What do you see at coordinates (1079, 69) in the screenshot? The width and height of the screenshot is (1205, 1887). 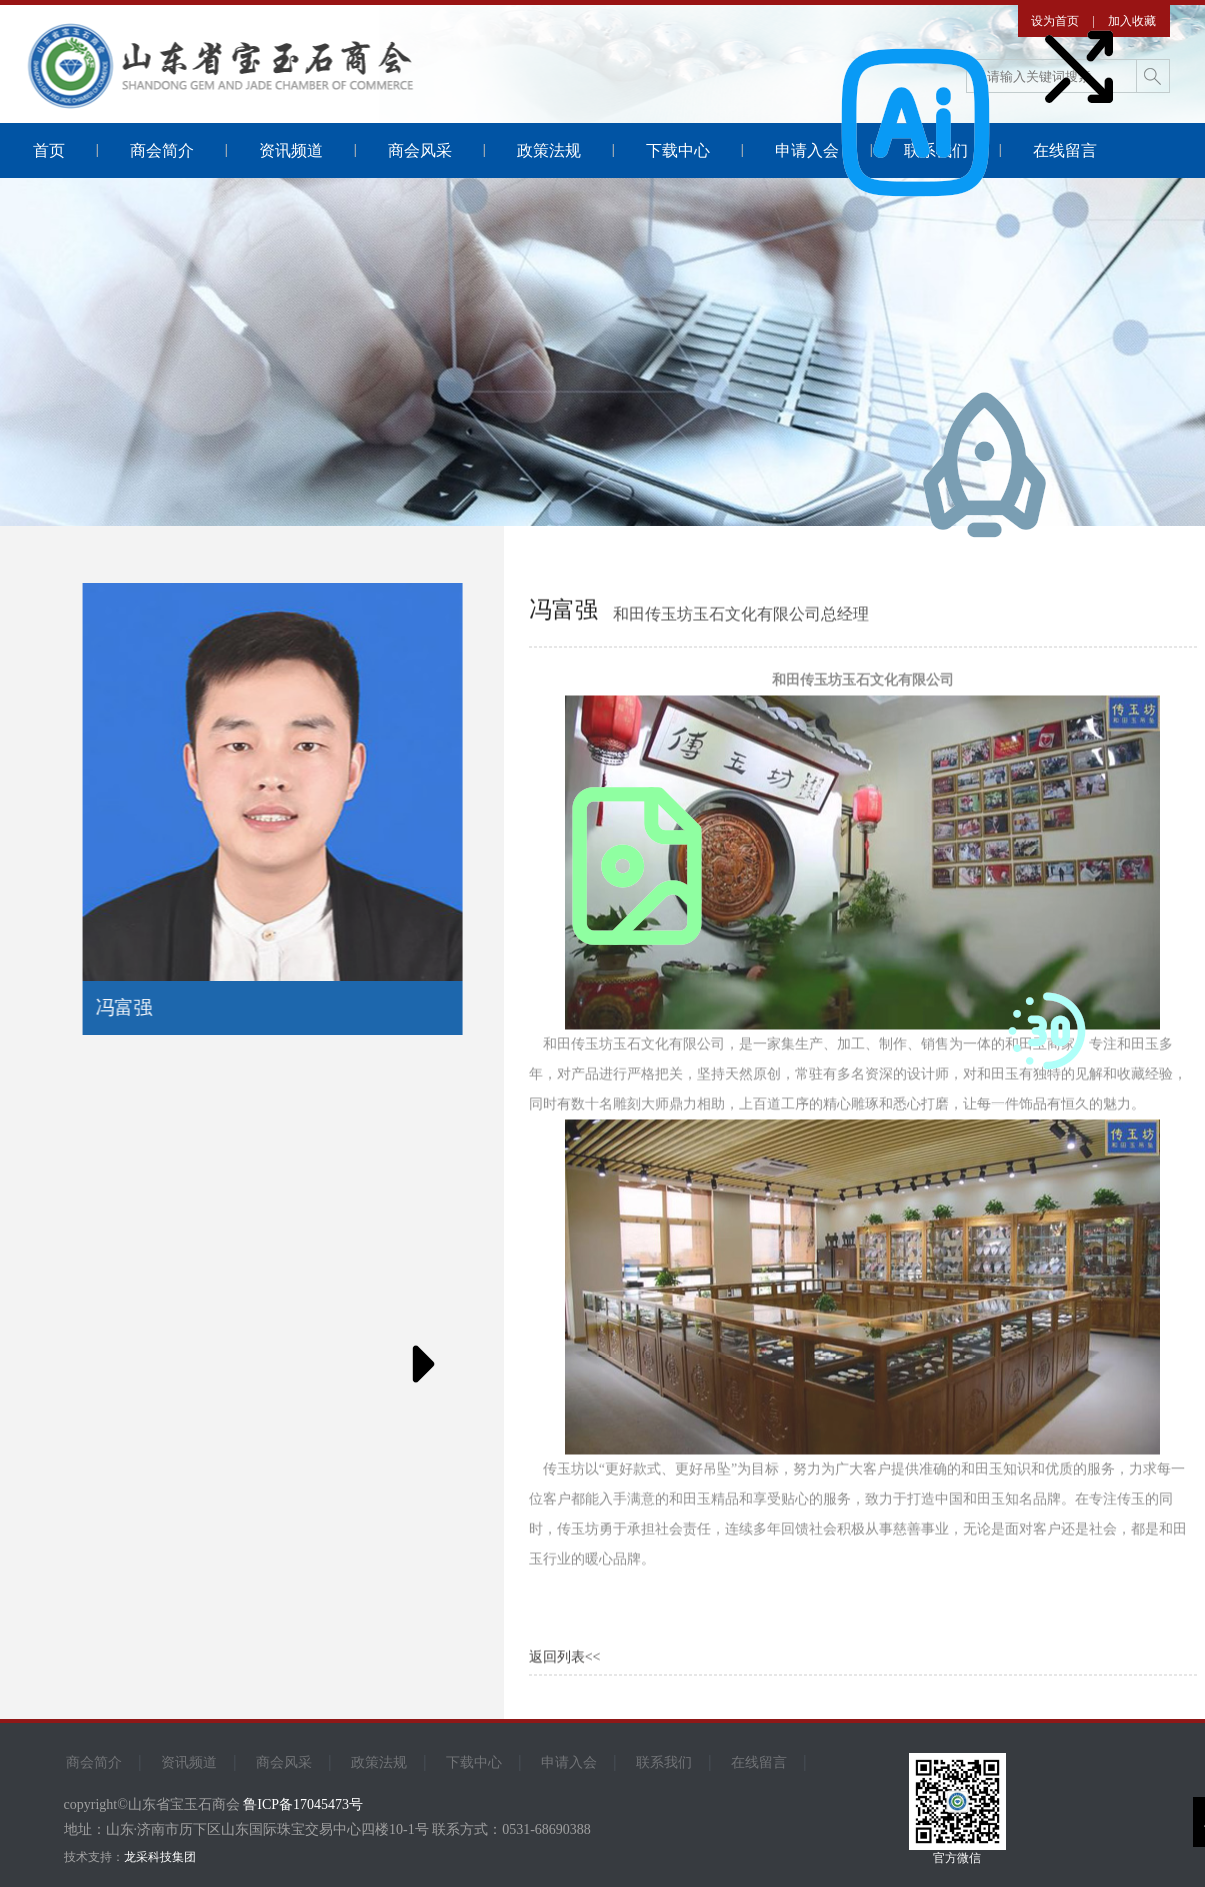 I see `toggle between two states or options` at bounding box center [1079, 69].